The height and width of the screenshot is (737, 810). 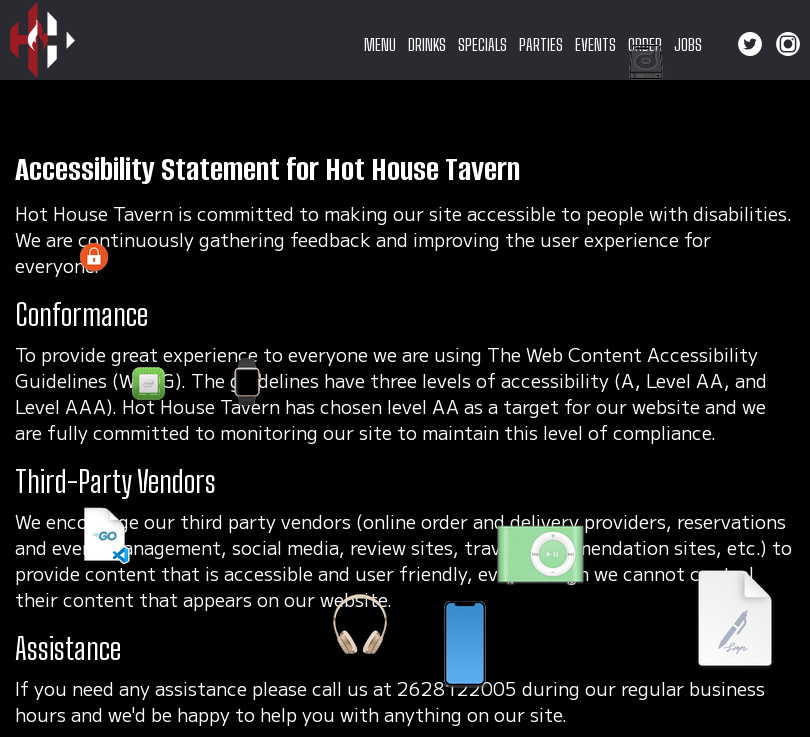 I want to click on view CPU or processor information, so click(x=148, y=383).